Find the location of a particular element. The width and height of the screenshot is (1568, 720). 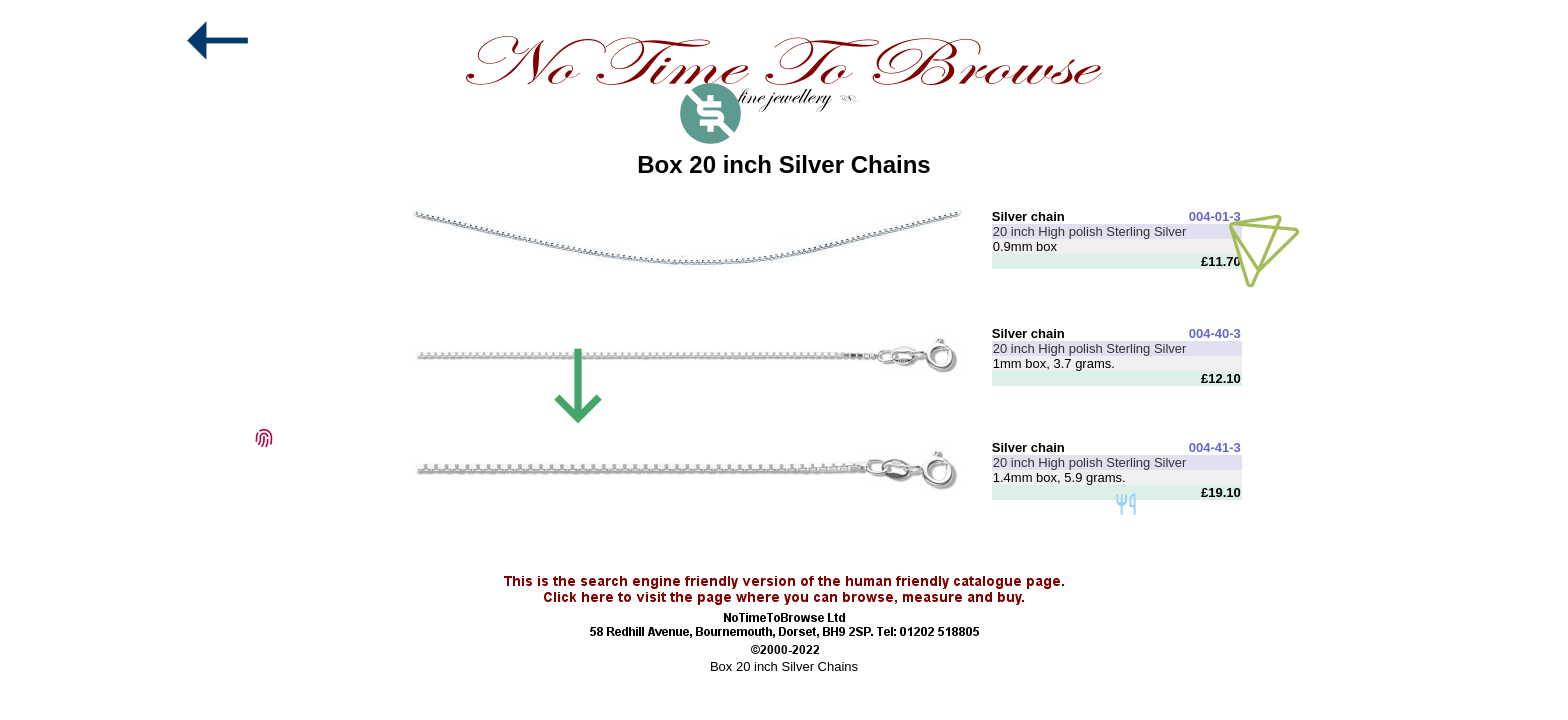

go back to the previous page is located at coordinates (217, 40).